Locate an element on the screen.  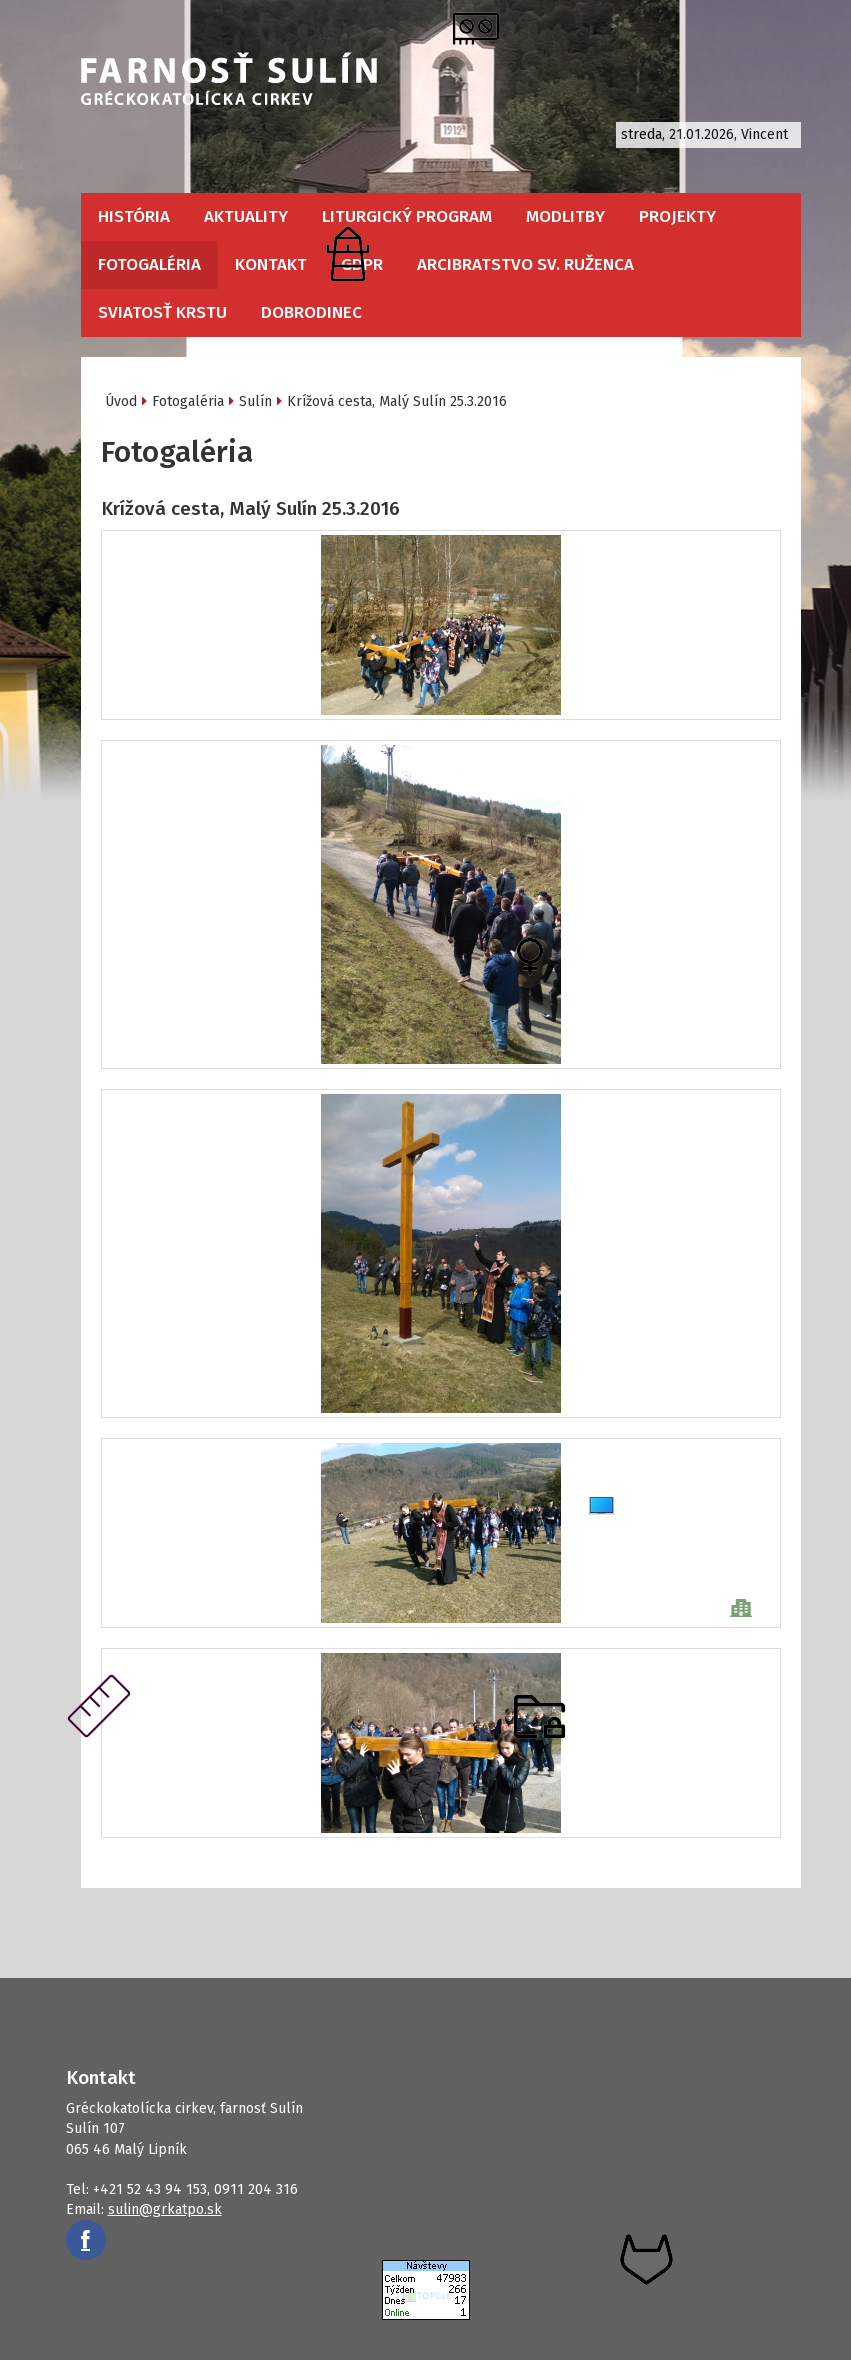
access measurement tools is located at coordinates (99, 1706).